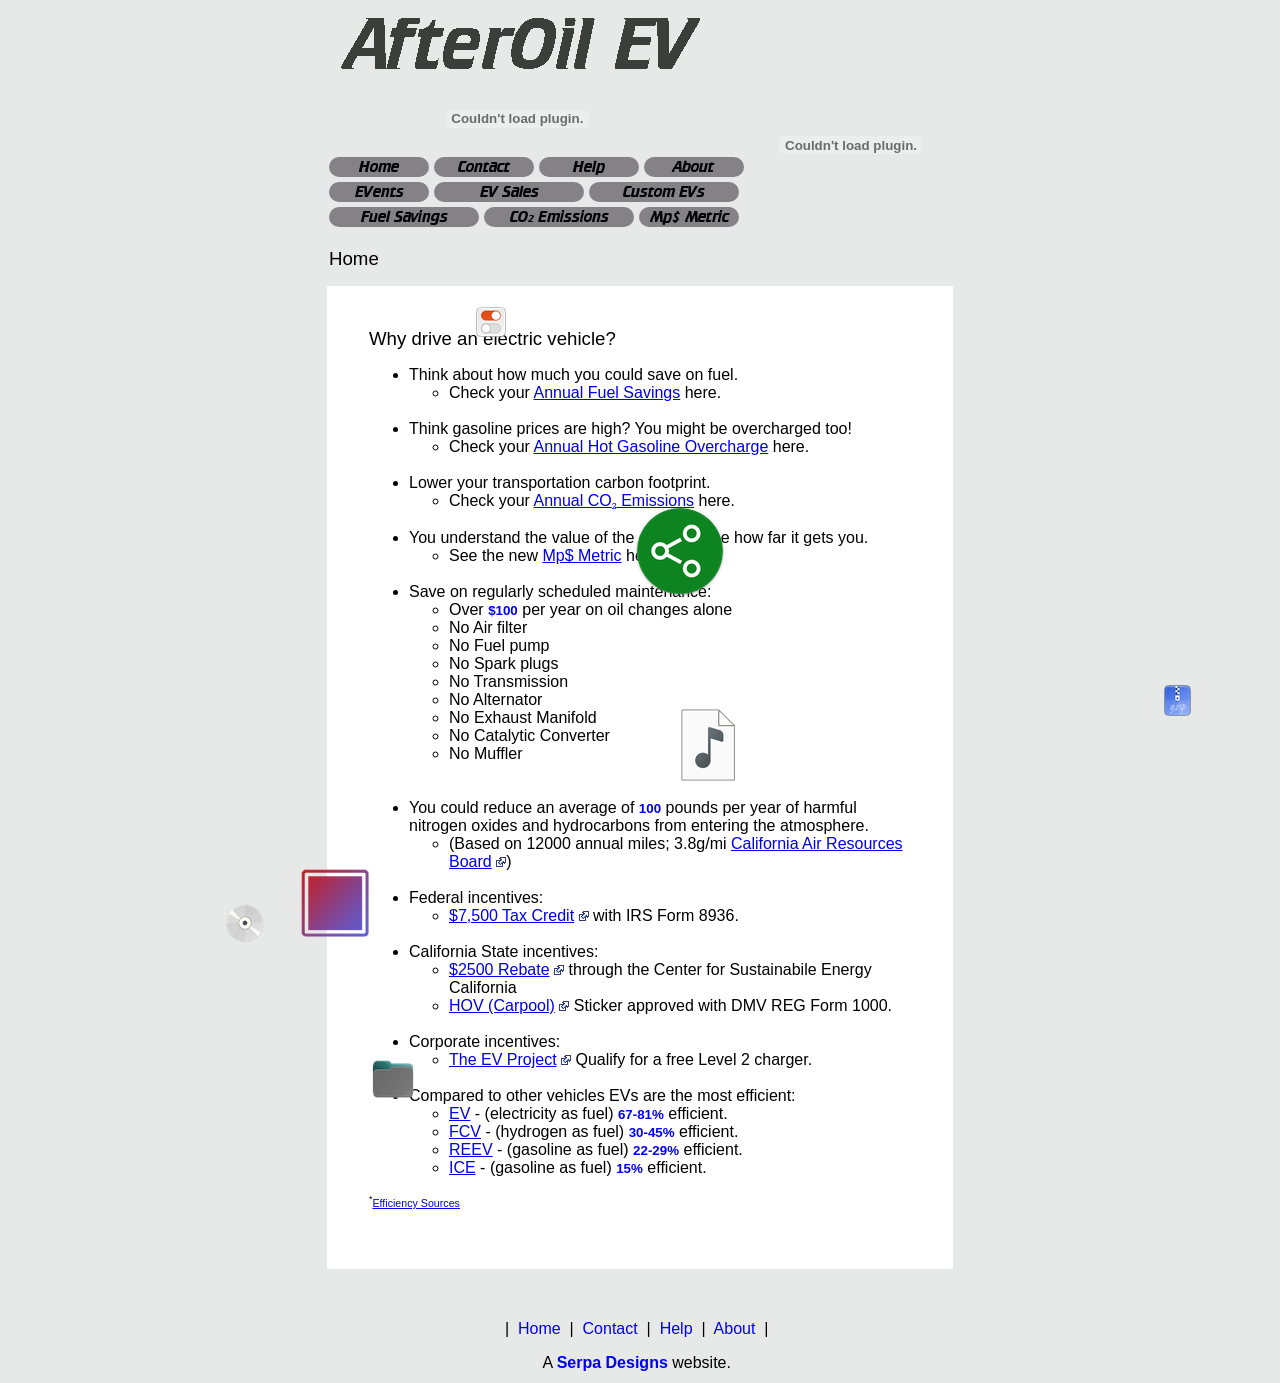 The image size is (1280, 1383). Describe the element at coordinates (393, 1079) in the screenshot. I see `open folder to view contents` at that location.